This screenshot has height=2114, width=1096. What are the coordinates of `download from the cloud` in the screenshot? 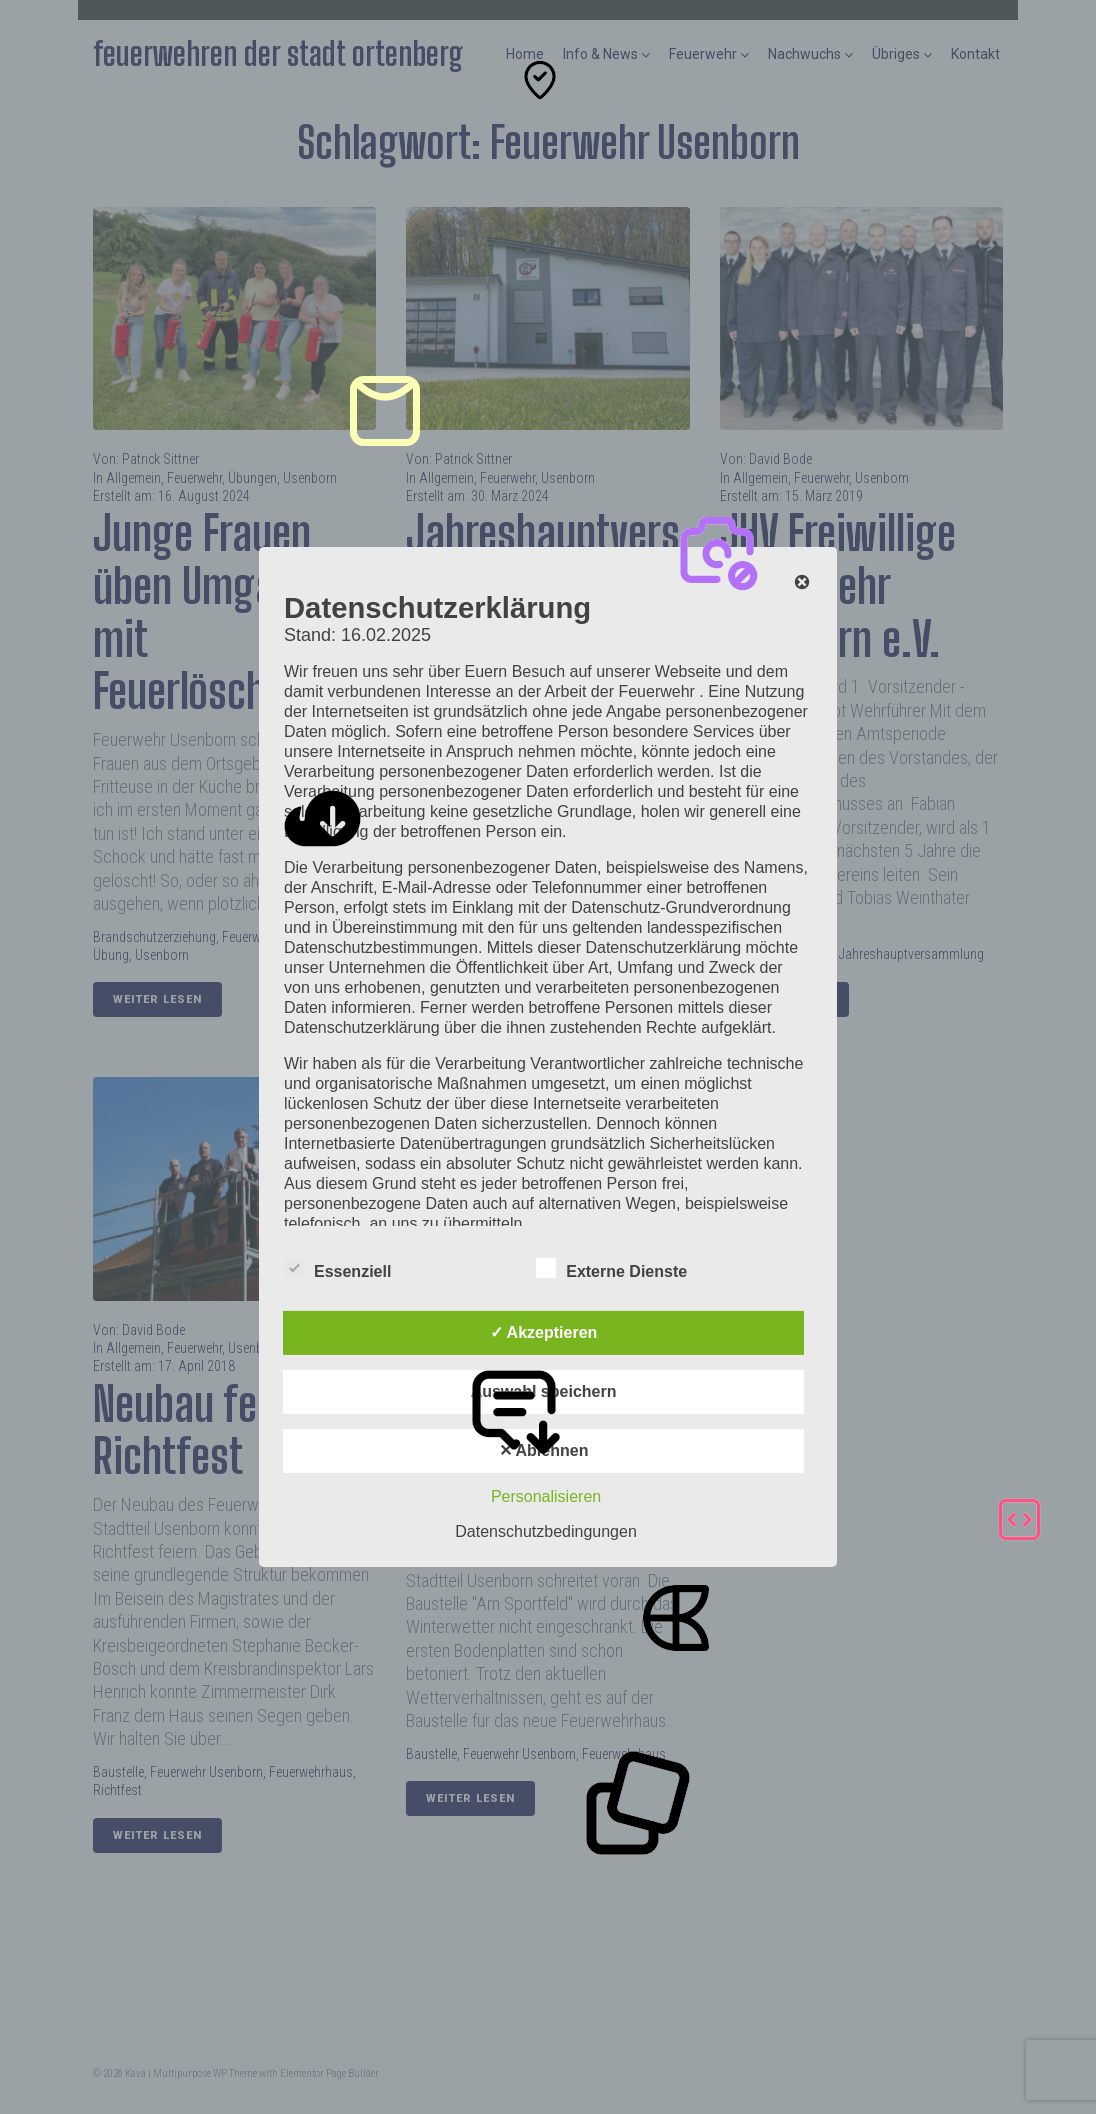 It's located at (322, 818).